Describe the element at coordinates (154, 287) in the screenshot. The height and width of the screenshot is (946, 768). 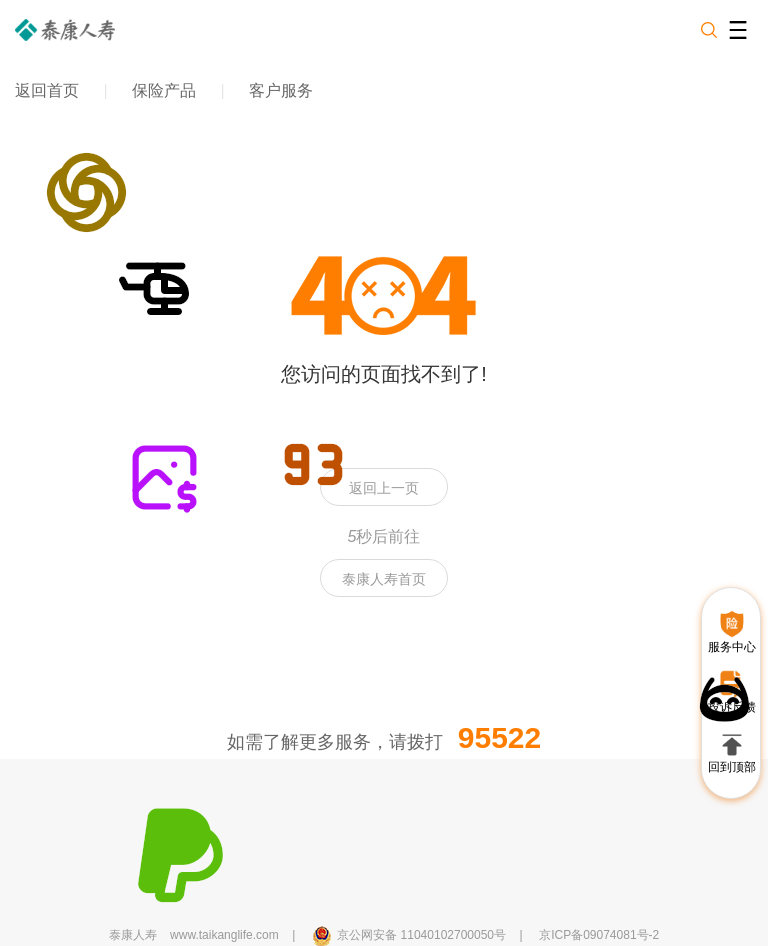
I see `access helicopter or aerial transport options` at that location.